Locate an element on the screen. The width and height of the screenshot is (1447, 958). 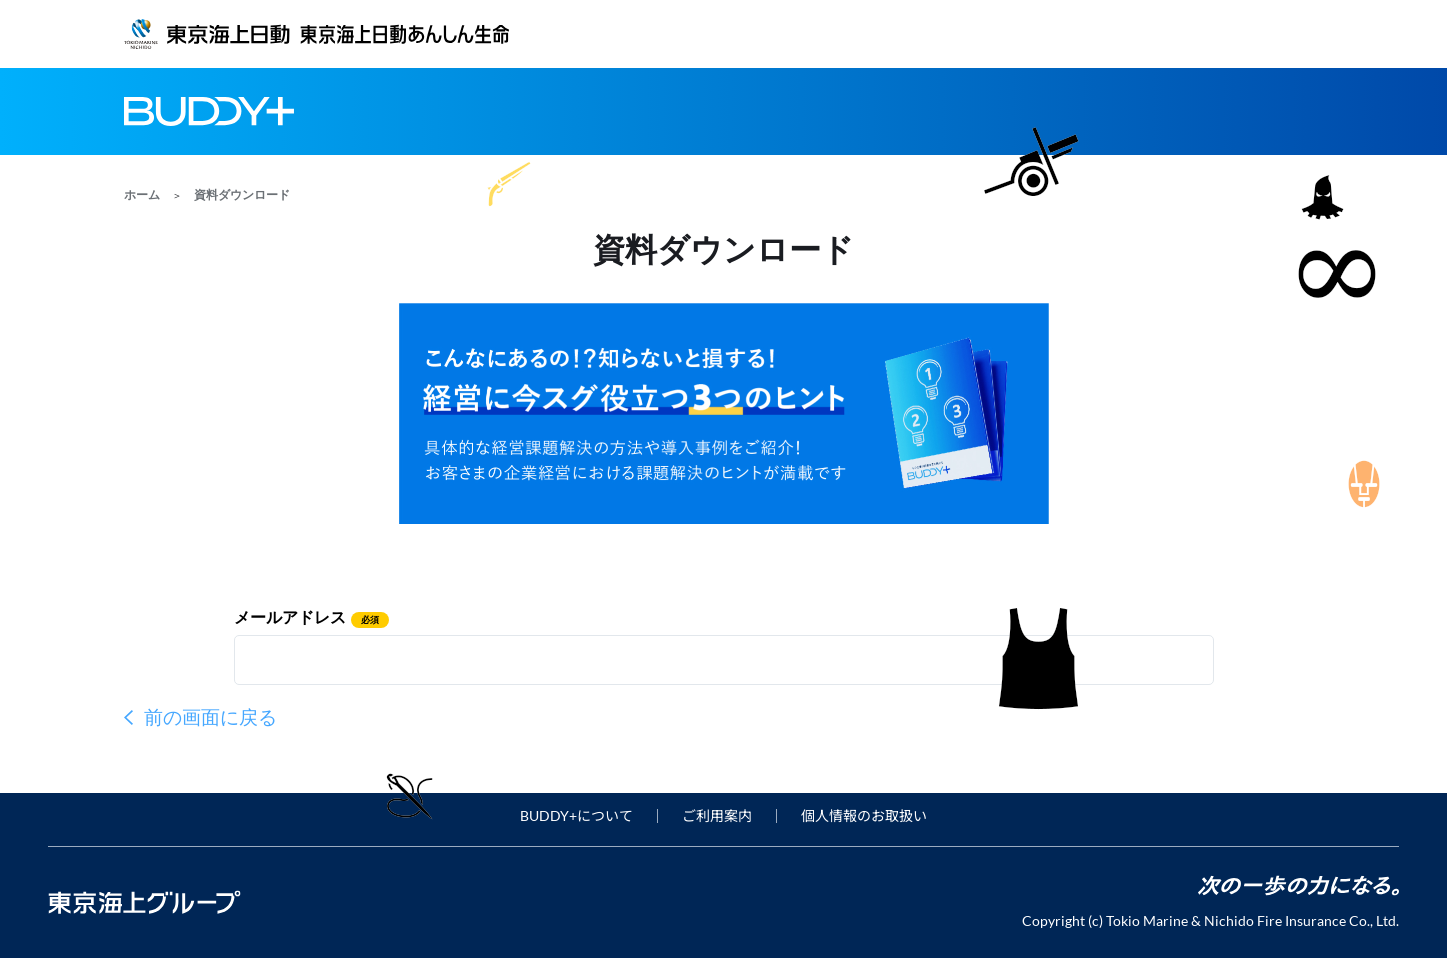
select executioner character class is located at coordinates (1322, 196).